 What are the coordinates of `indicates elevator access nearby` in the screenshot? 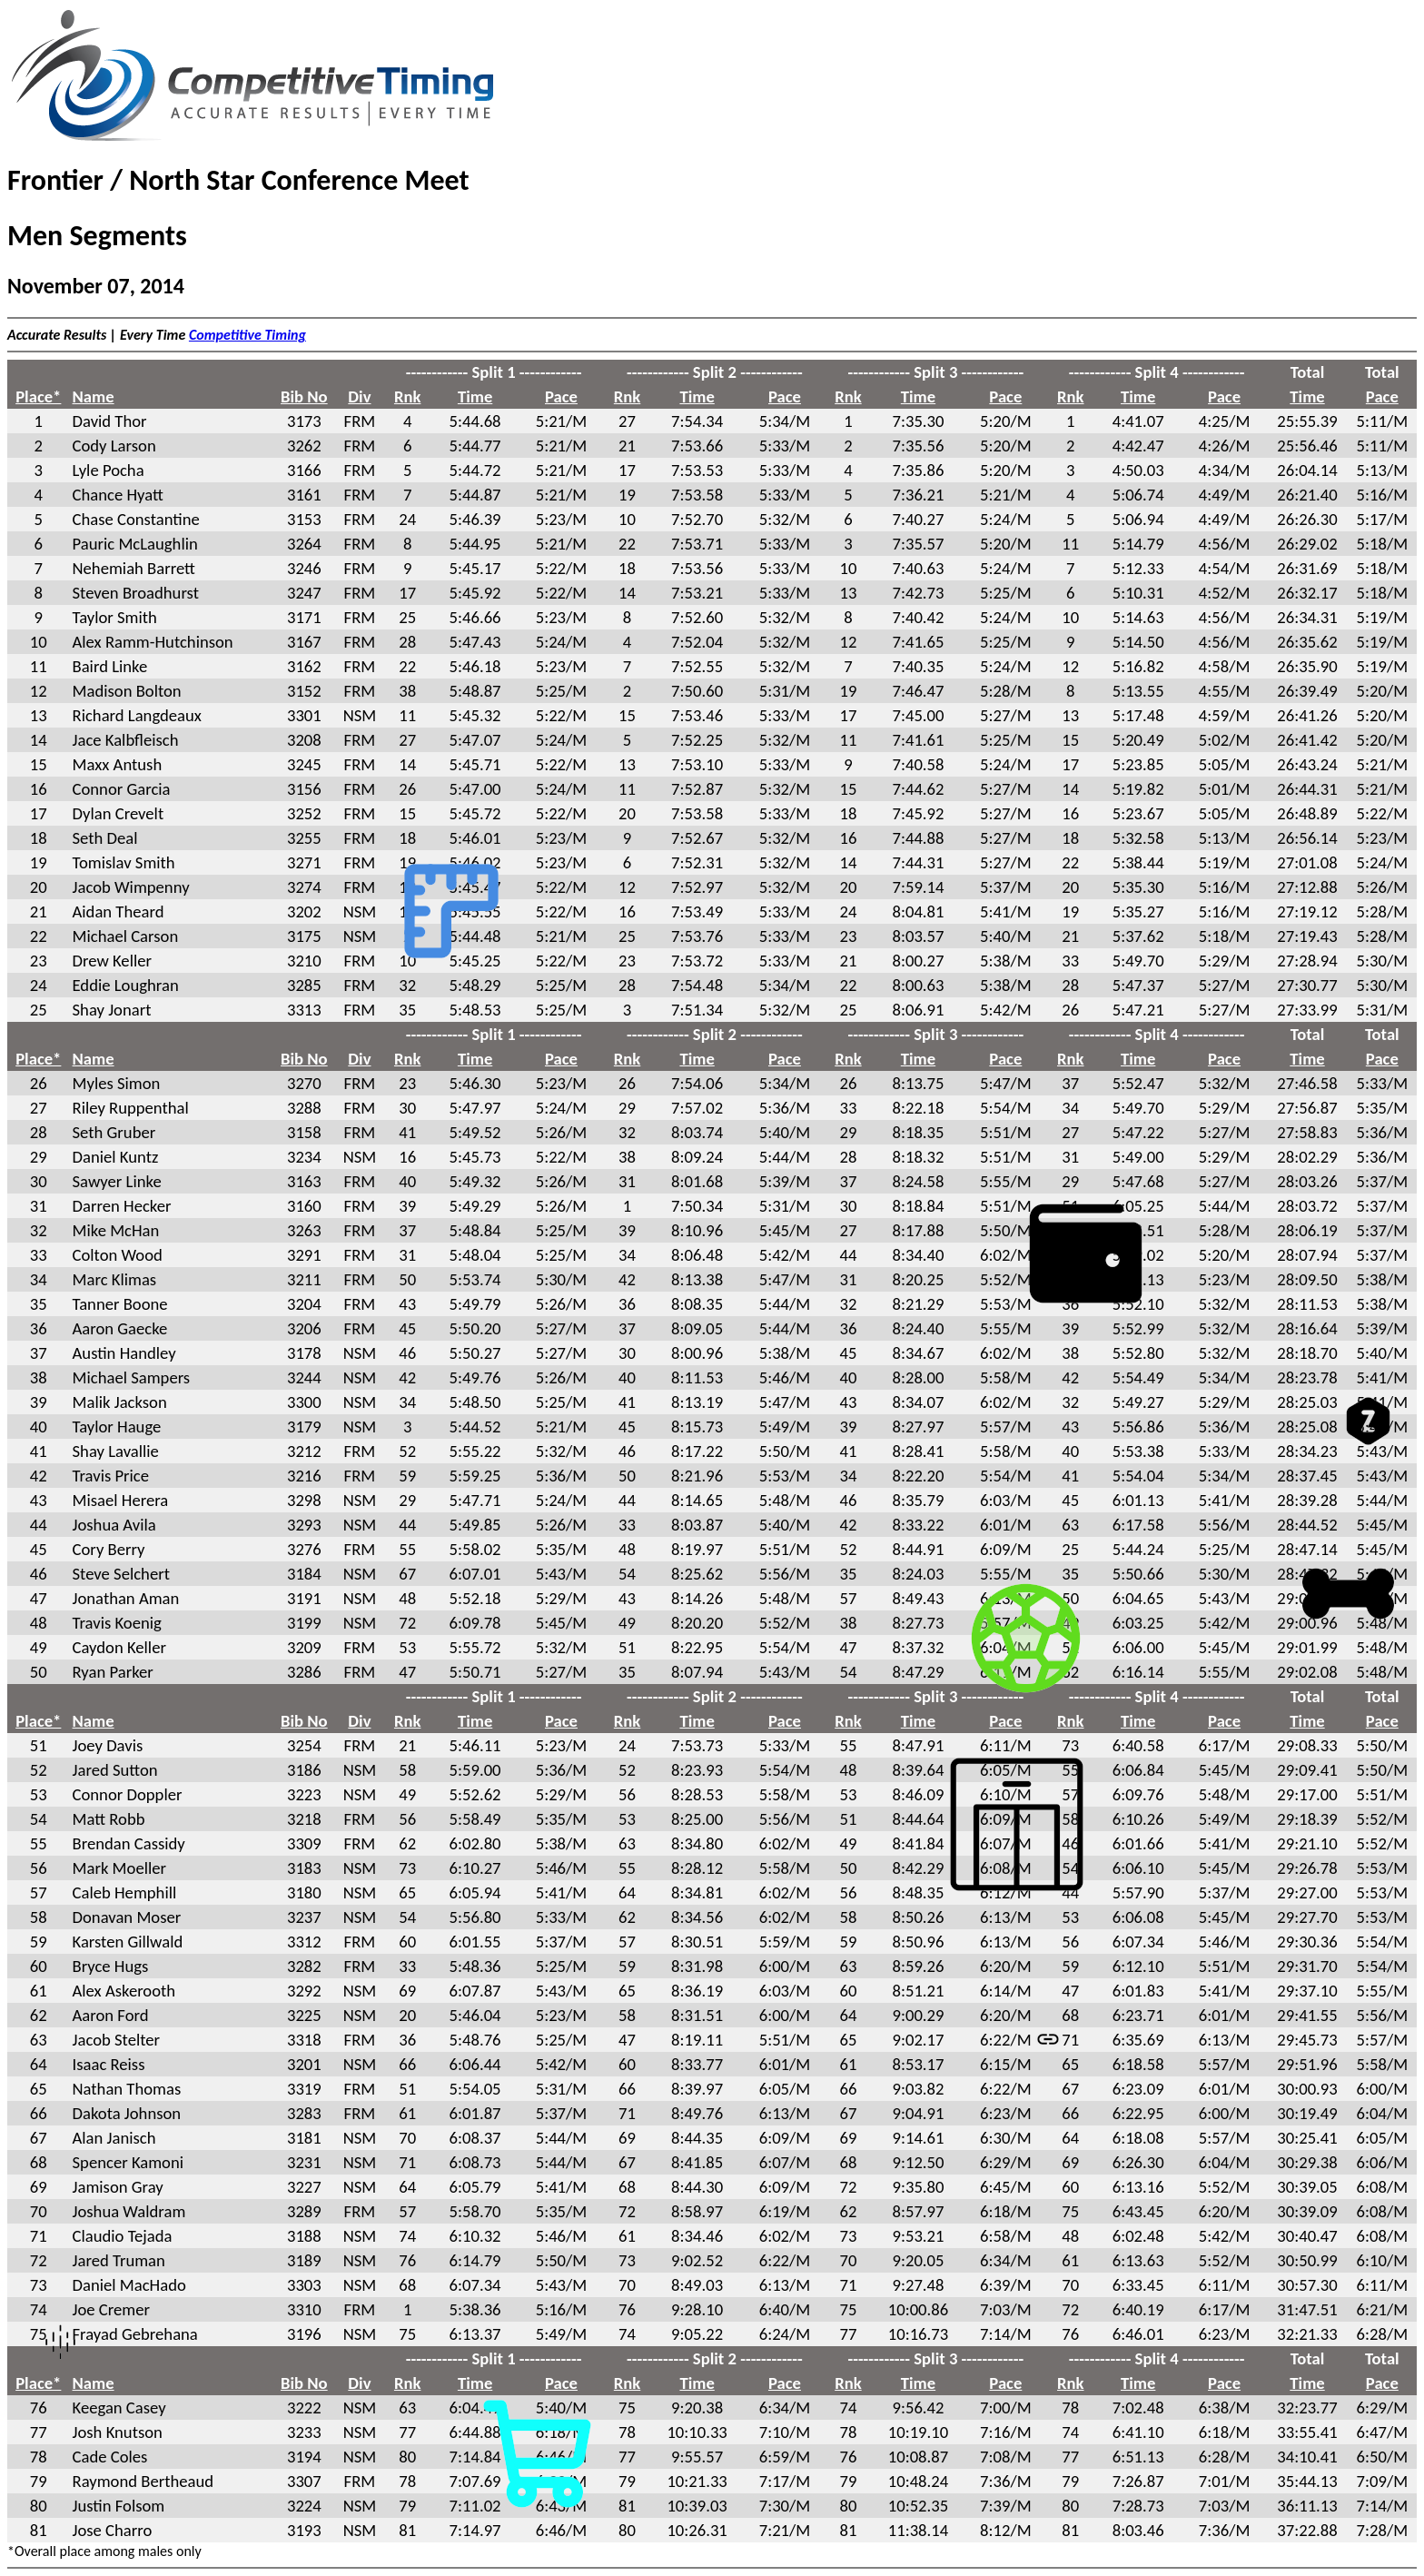 It's located at (1016, 1824).